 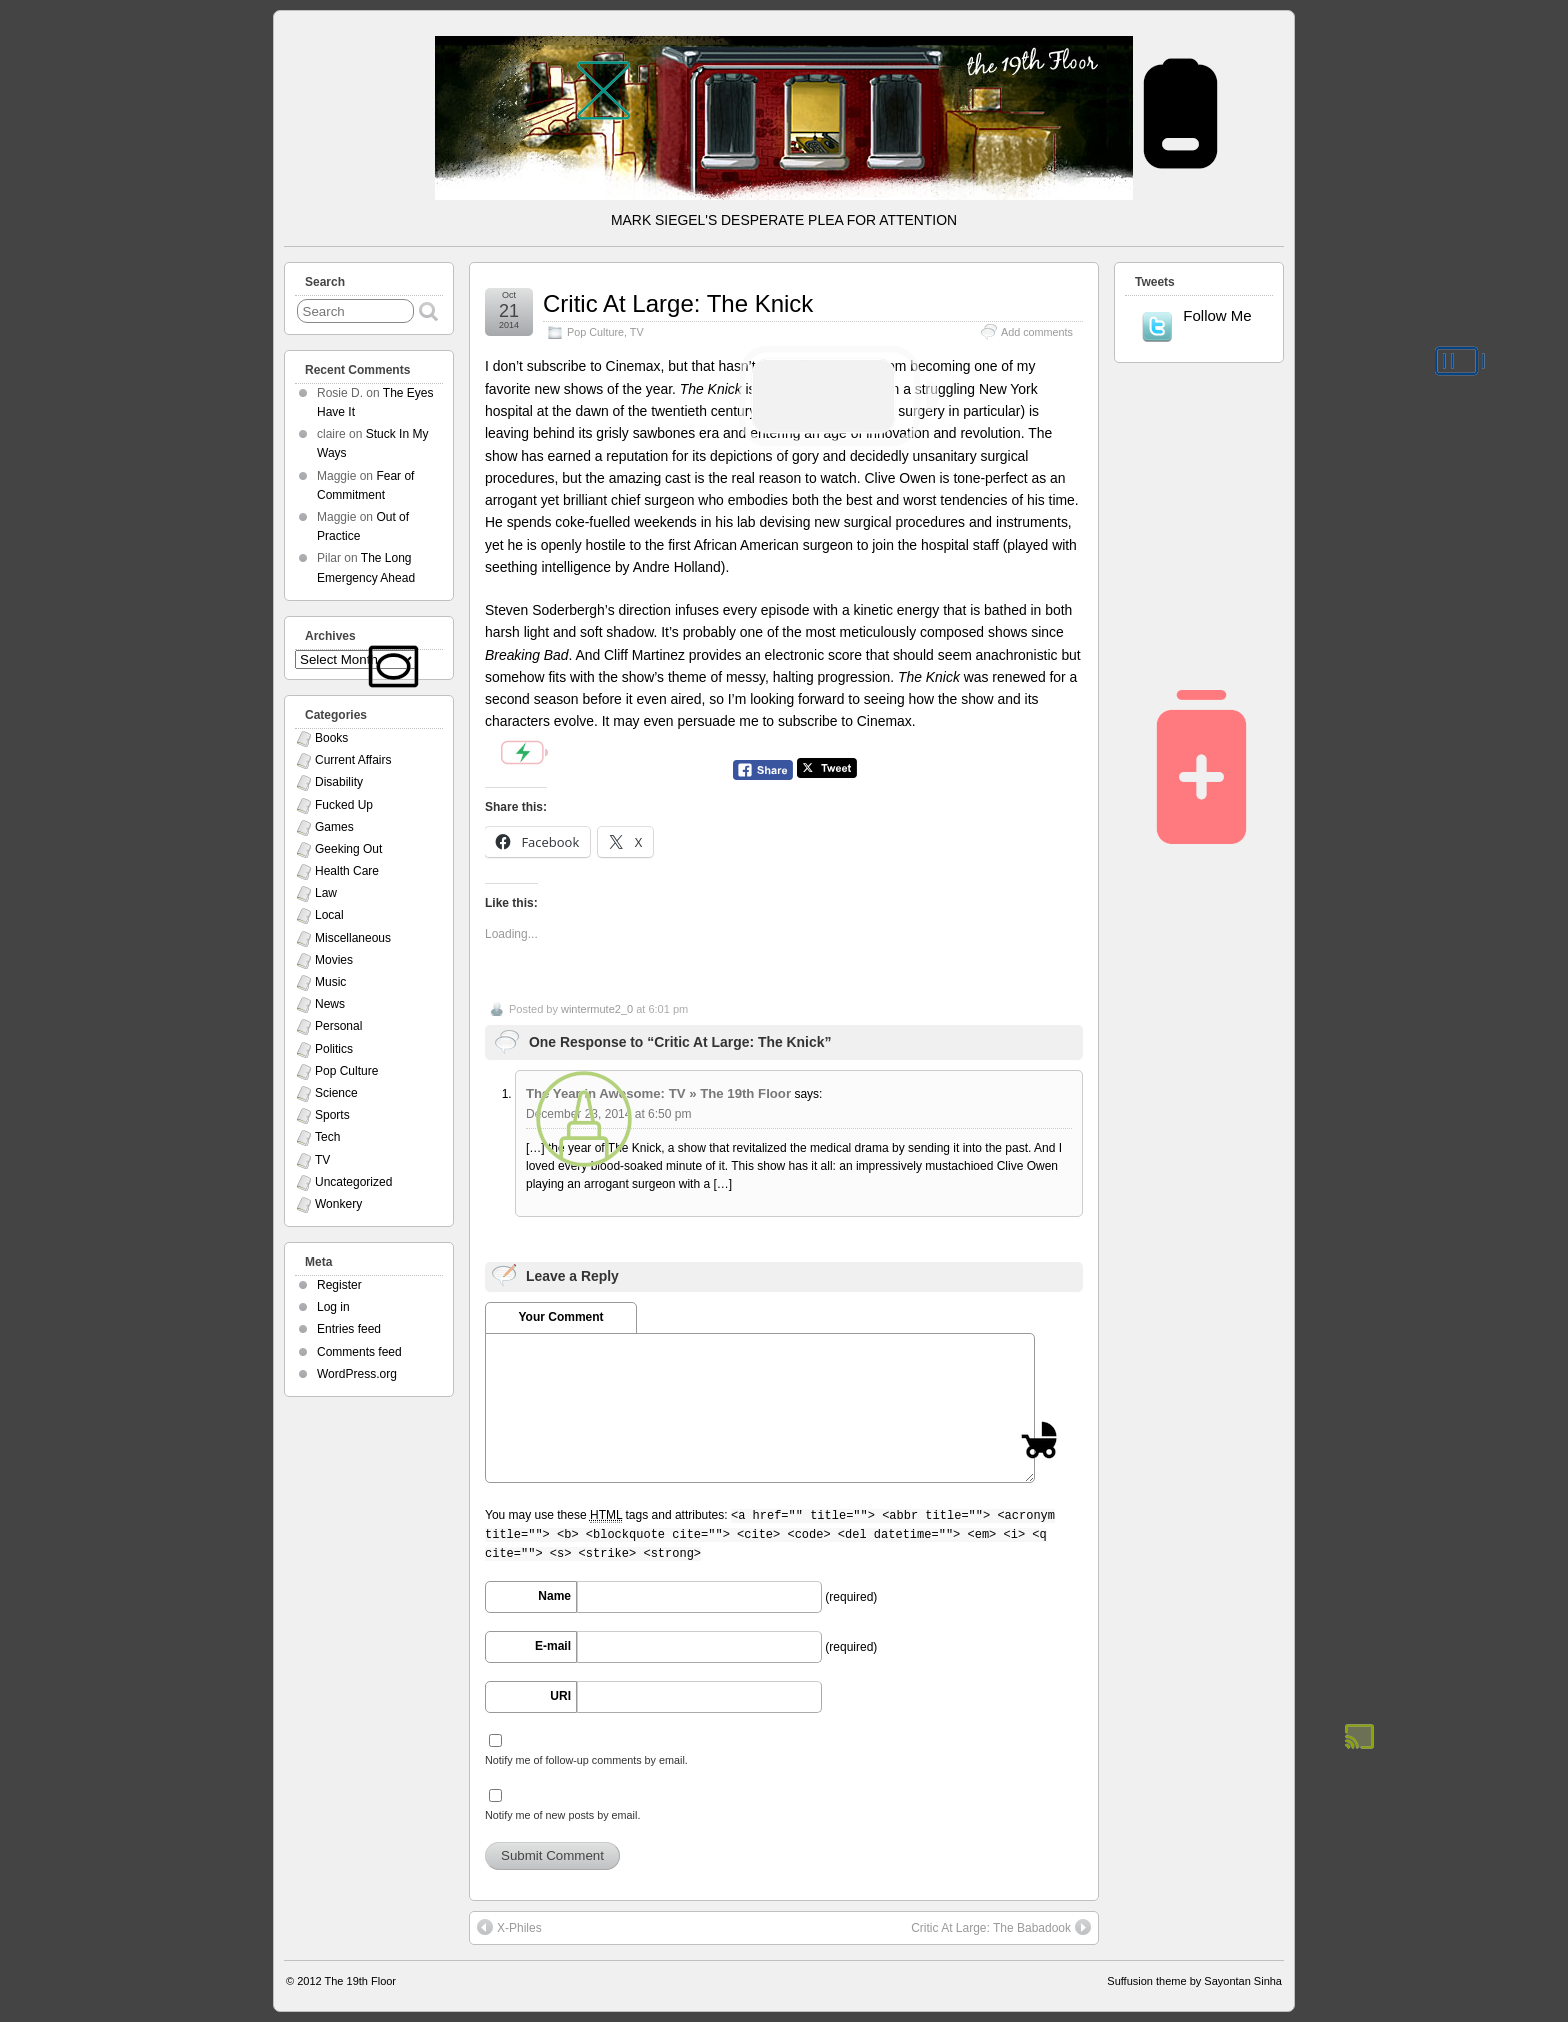 What do you see at coordinates (1180, 113) in the screenshot?
I see `indicates low battery level` at bounding box center [1180, 113].